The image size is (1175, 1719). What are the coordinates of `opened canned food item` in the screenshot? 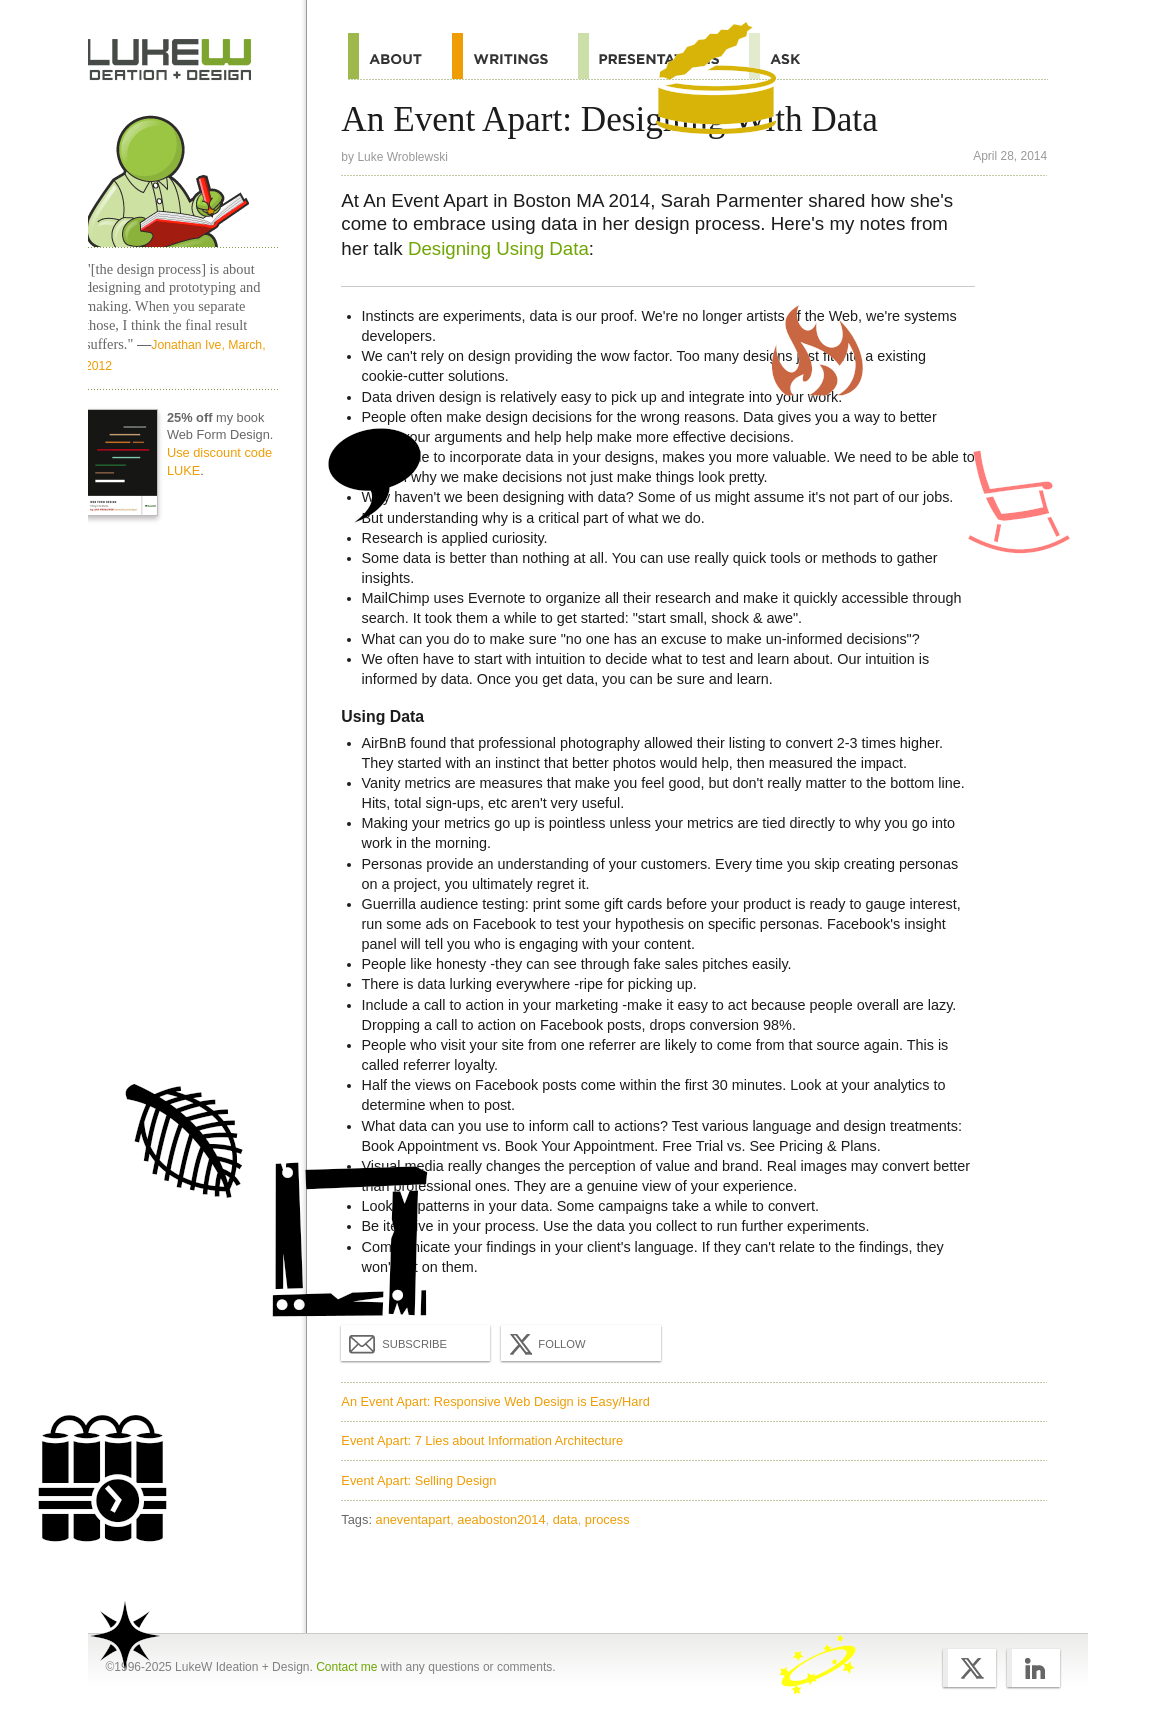 It's located at (716, 78).